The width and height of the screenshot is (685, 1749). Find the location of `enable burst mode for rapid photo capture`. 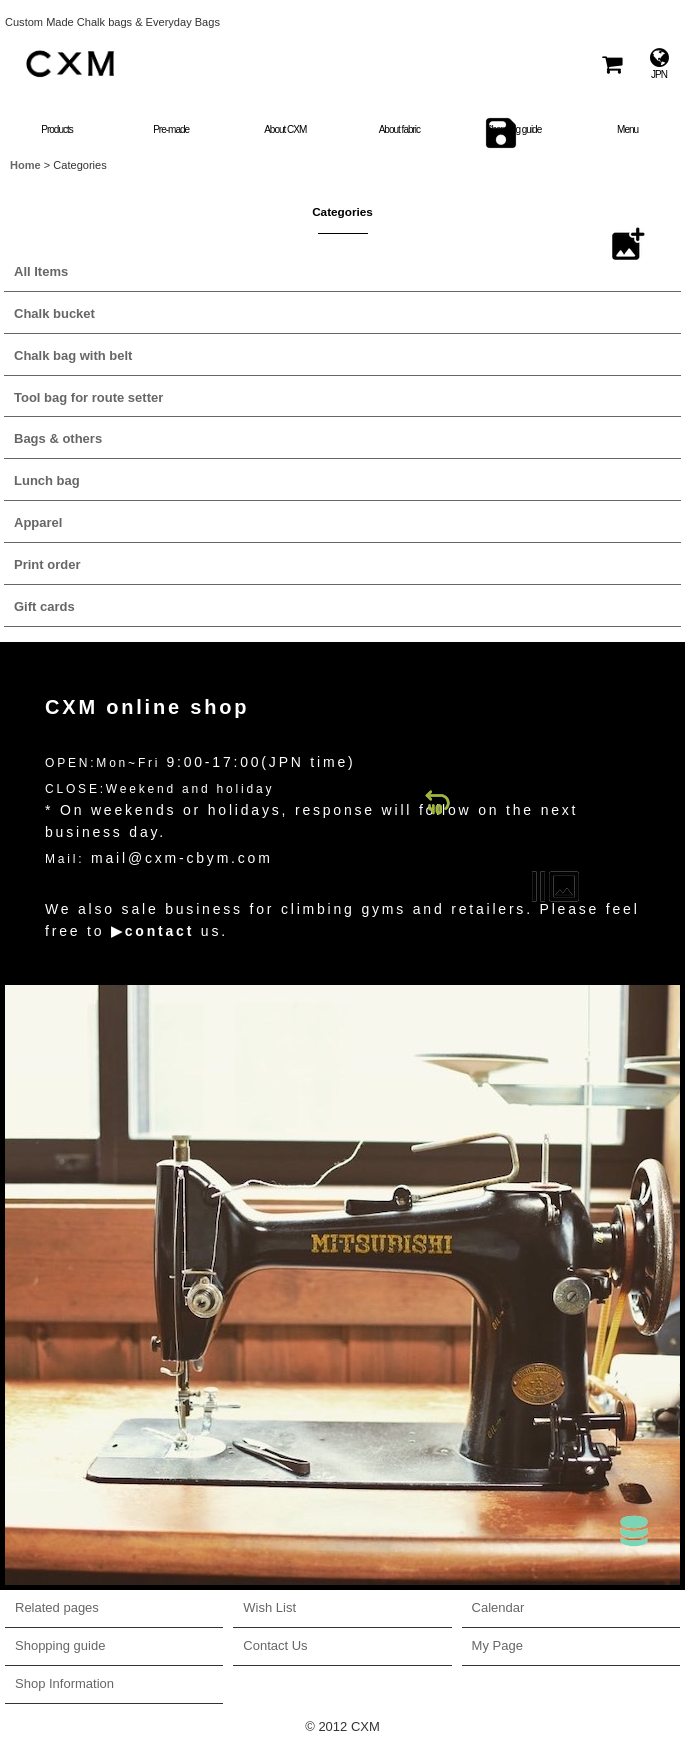

enable burst mode for rapid photo capture is located at coordinates (555, 886).